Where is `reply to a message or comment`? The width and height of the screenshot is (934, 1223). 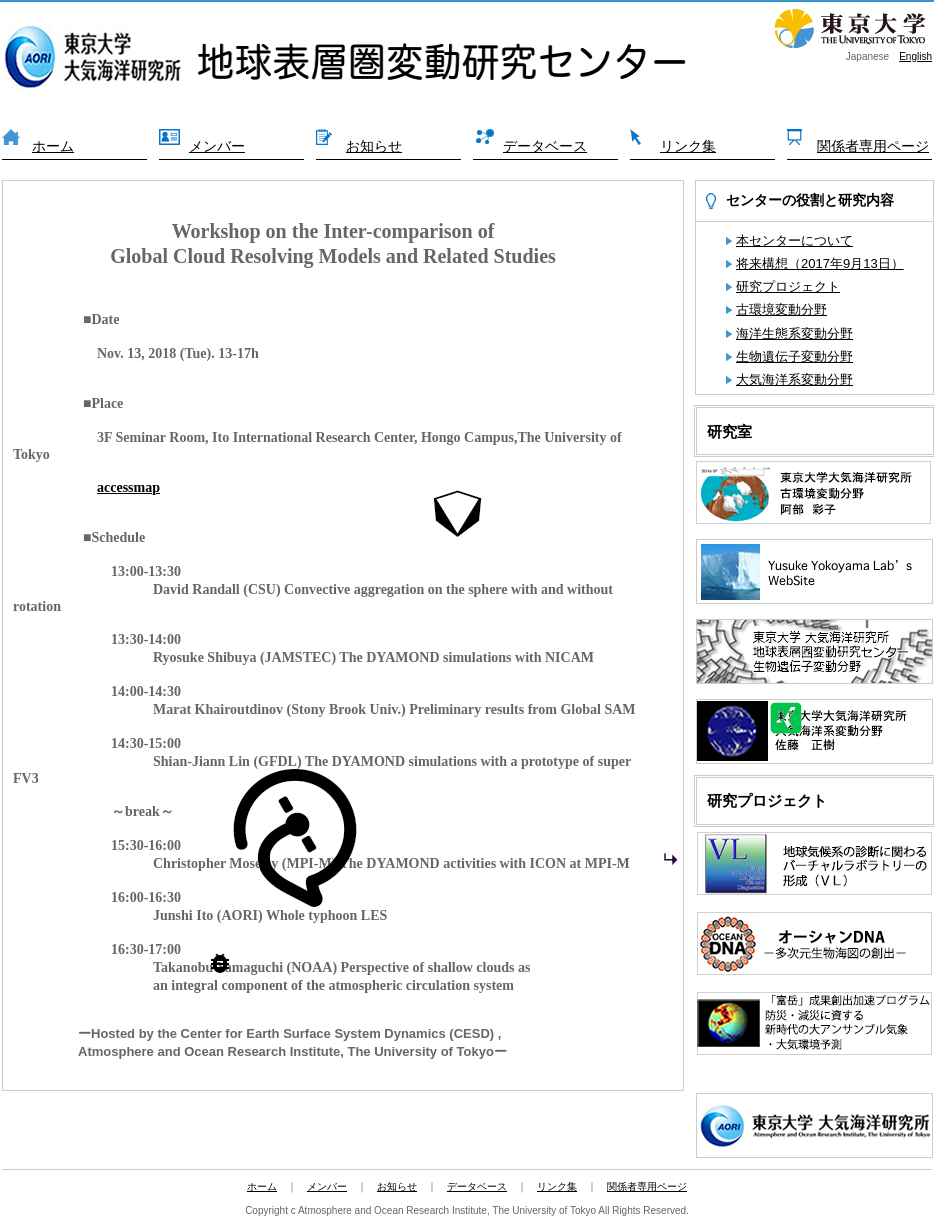 reply to a message or comment is located at coordinates (670, 859).